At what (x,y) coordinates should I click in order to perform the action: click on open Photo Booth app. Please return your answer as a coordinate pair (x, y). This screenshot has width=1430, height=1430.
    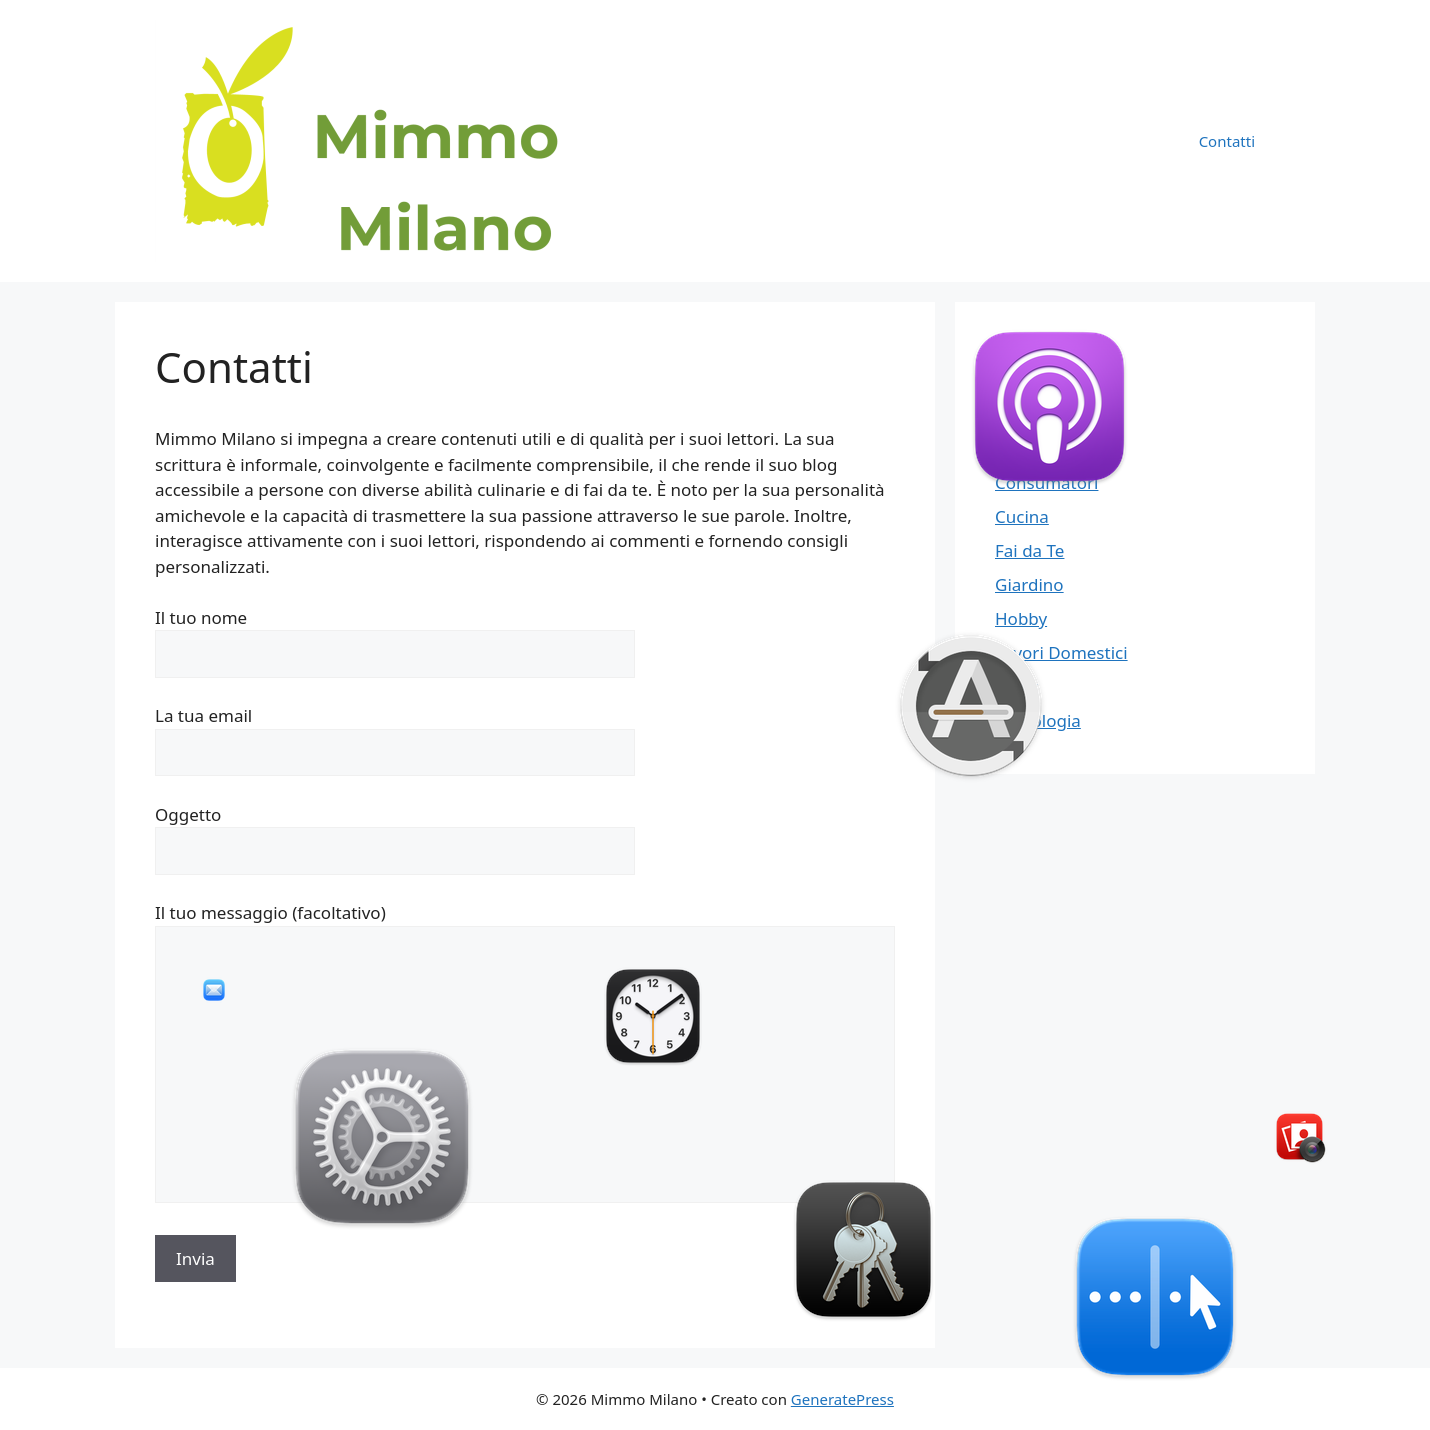
    Looking at the image, I should click on (1299, 1136).